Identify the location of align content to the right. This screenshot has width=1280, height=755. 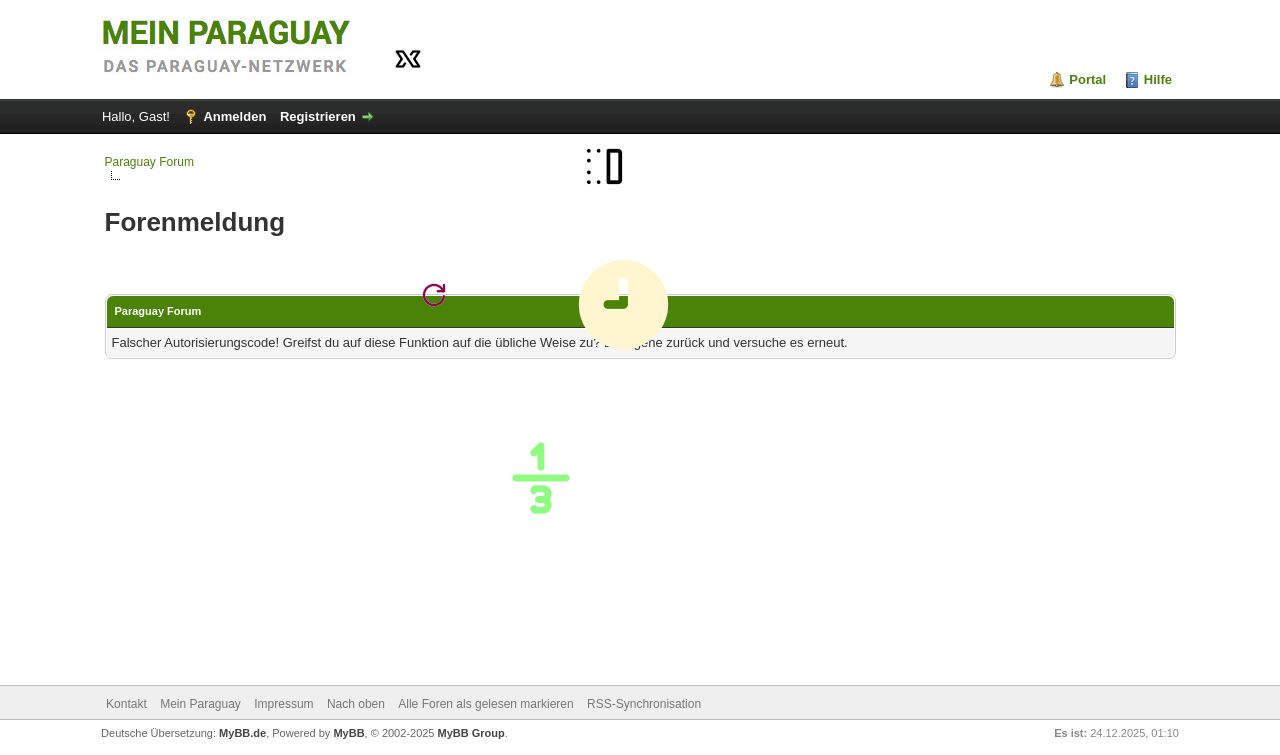
(604, 166).